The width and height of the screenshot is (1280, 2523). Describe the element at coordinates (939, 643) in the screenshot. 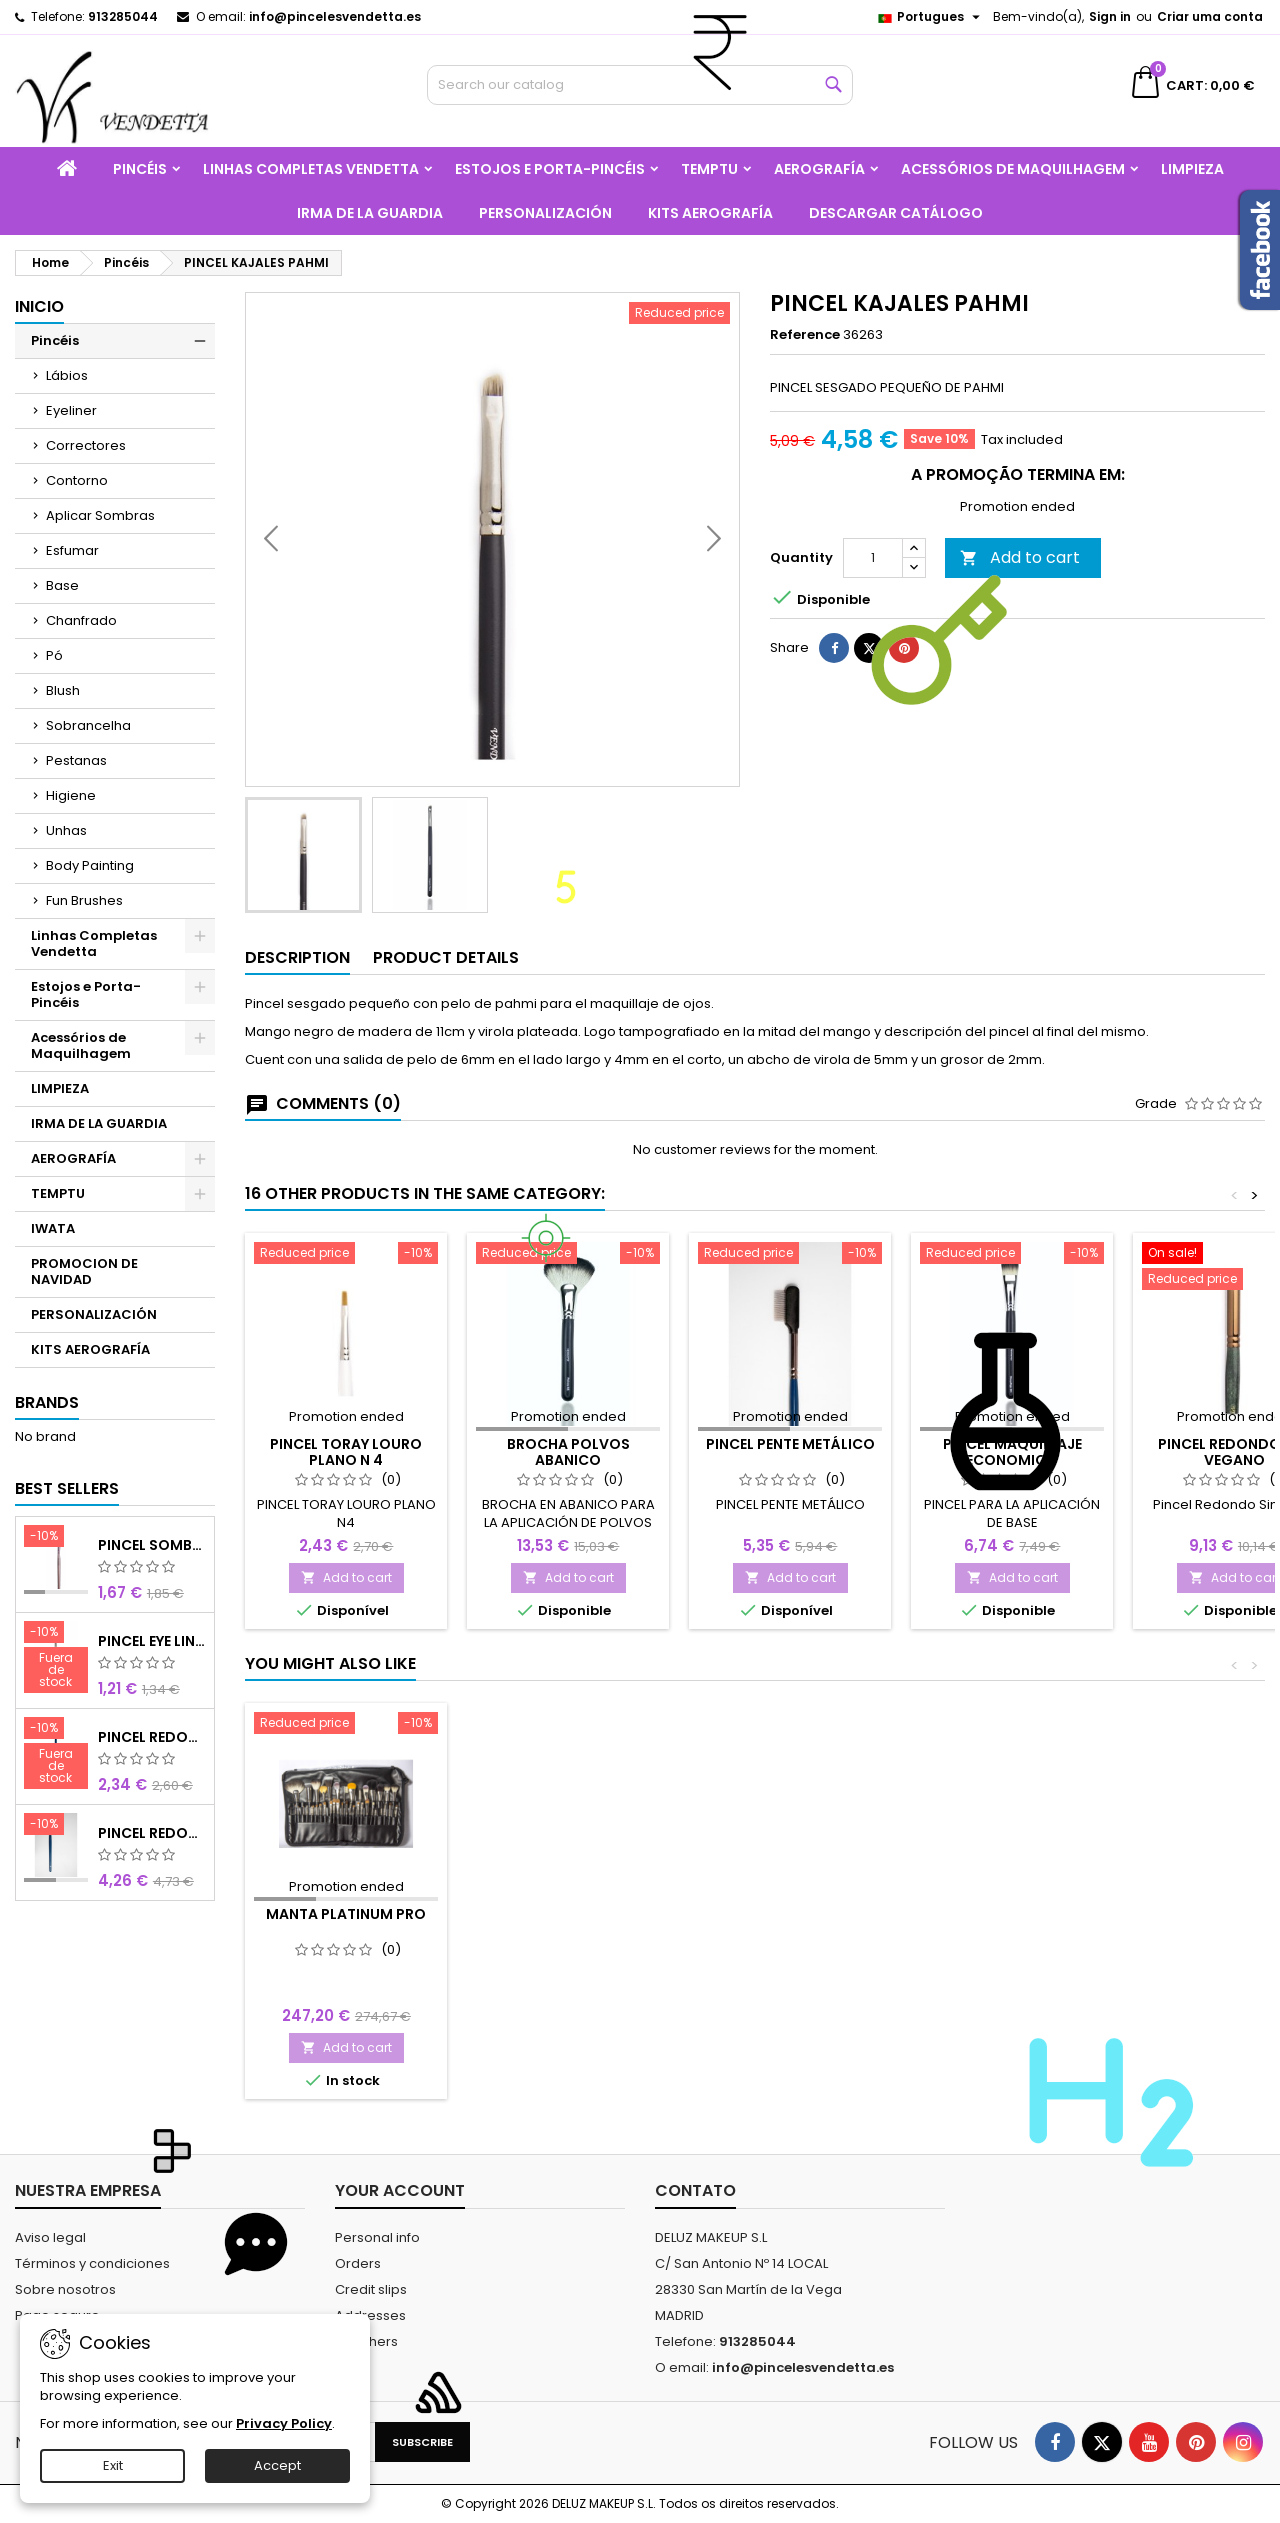

I see `access security or password settings` at that location.